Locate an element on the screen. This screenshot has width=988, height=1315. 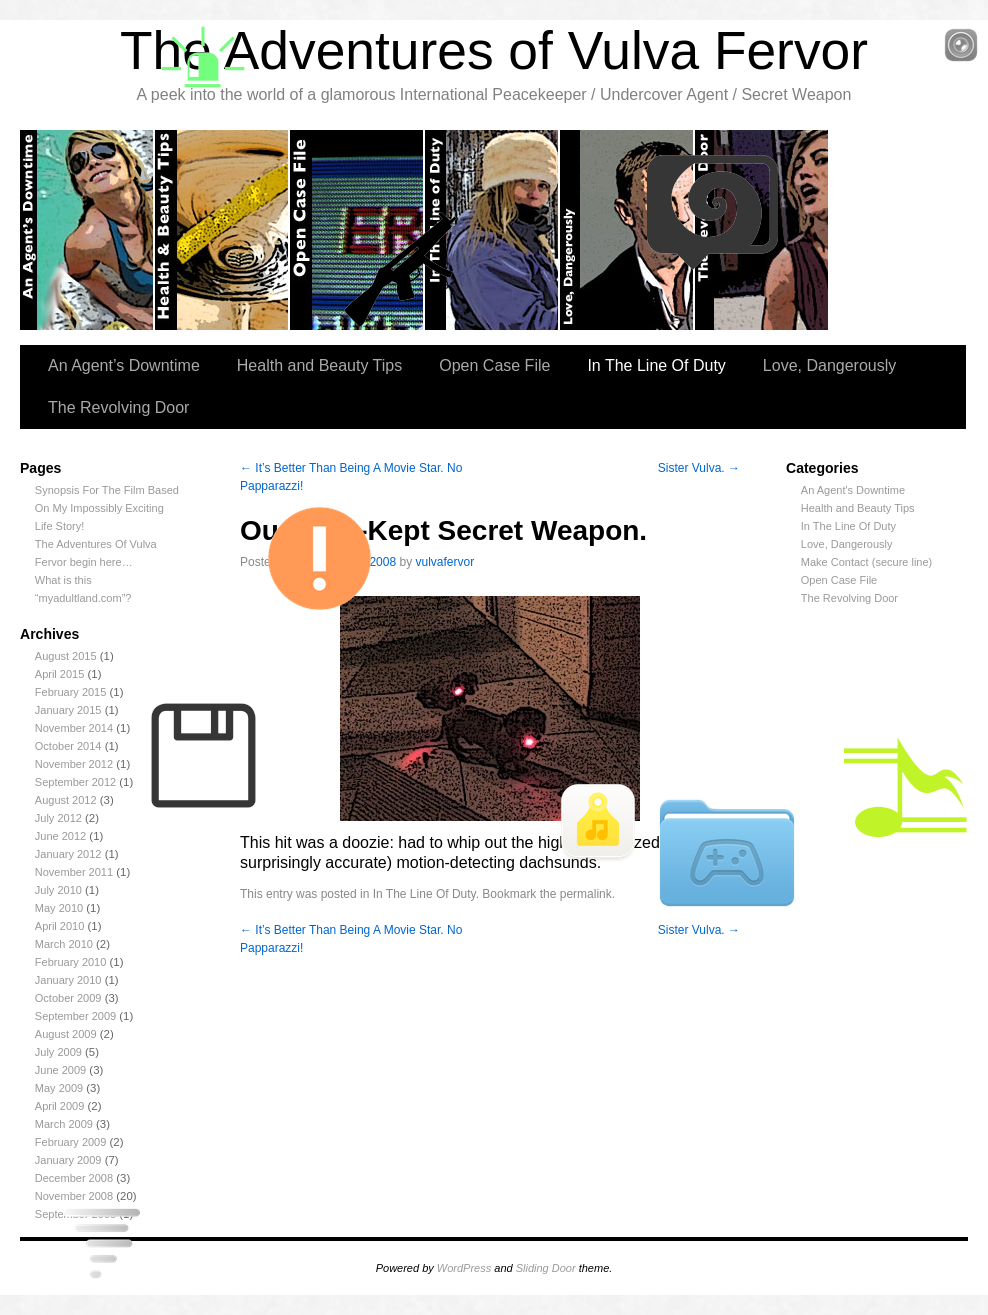
open the camera app is located at coordinates (961, 45).